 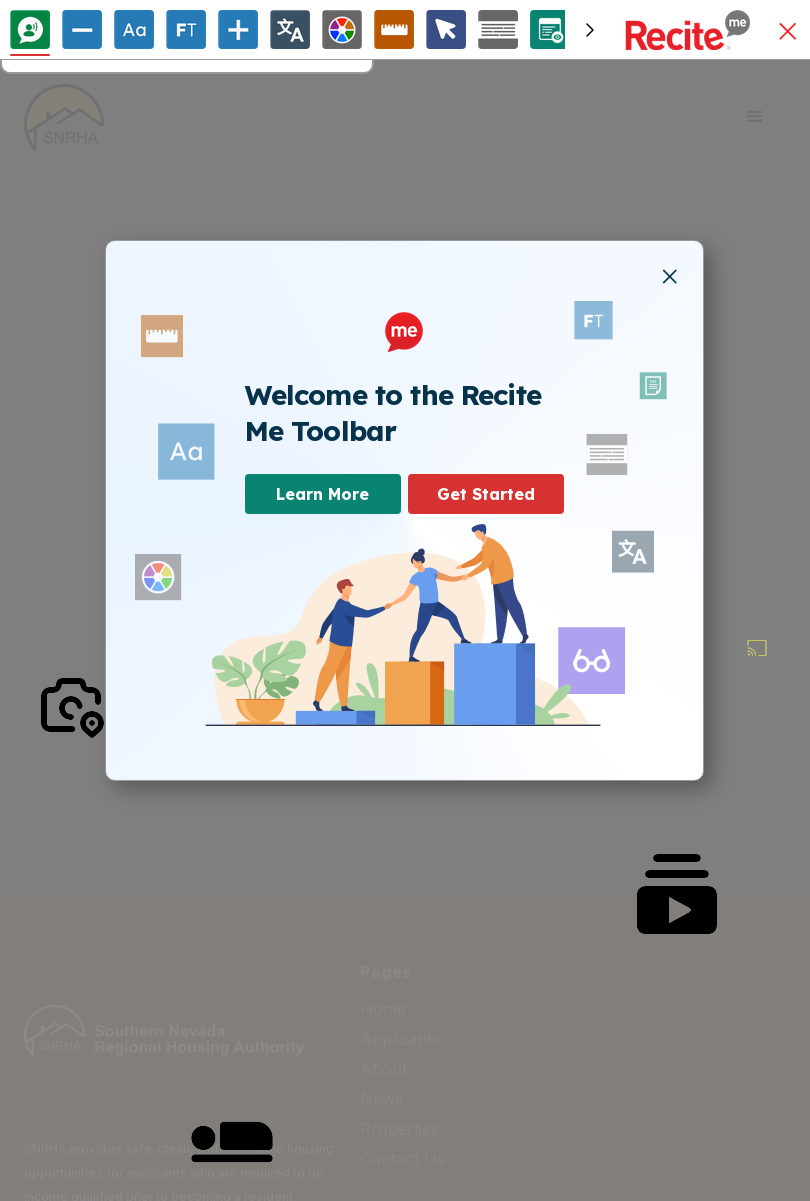 What do you see at coordinates (232, 1142) in the screenshot?
I see `view hotel or accommodation options` at bounding box center [232, 1142].